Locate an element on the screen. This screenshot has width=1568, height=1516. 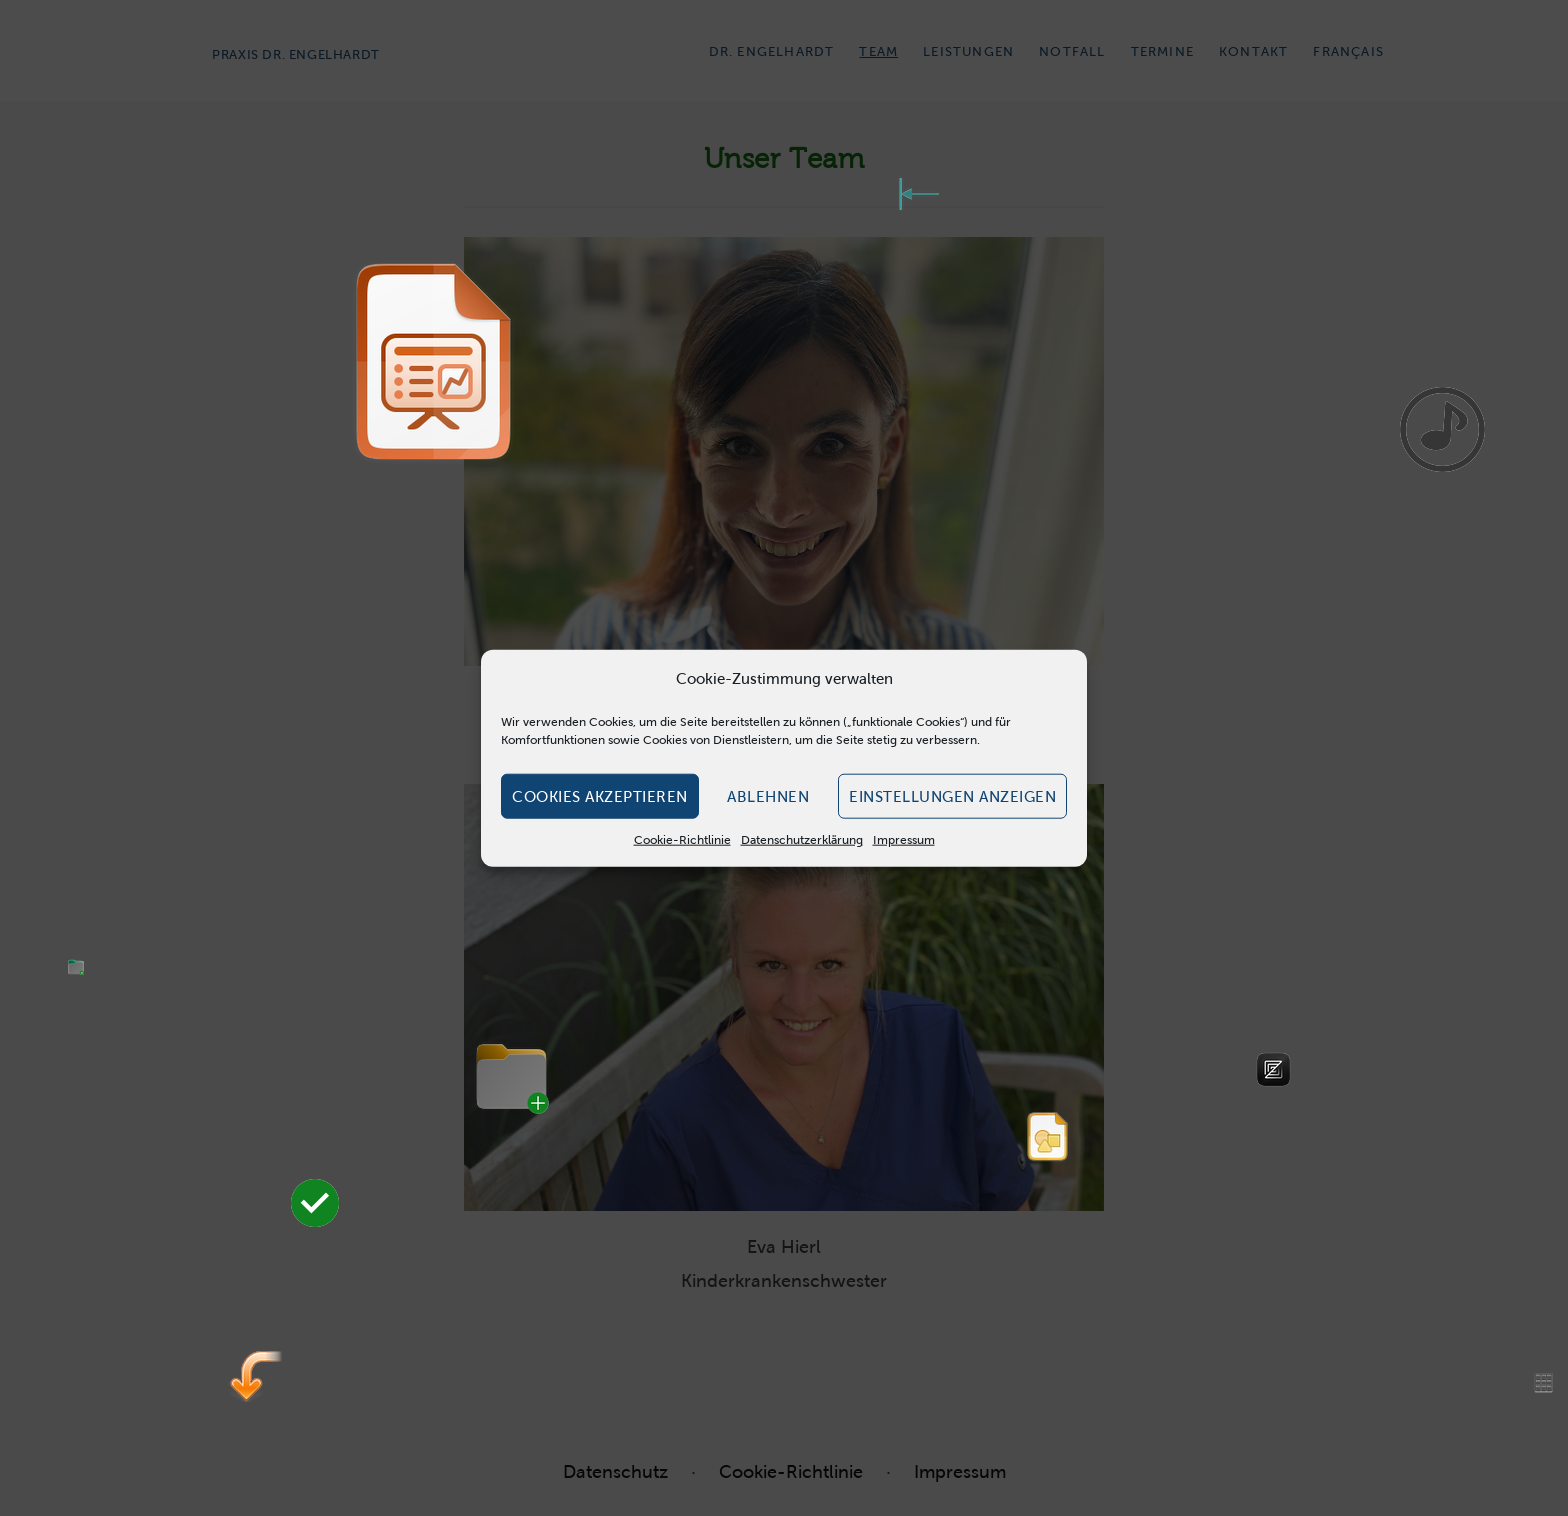
rotate object counterclockwise is located at coordinates (254, 1378).